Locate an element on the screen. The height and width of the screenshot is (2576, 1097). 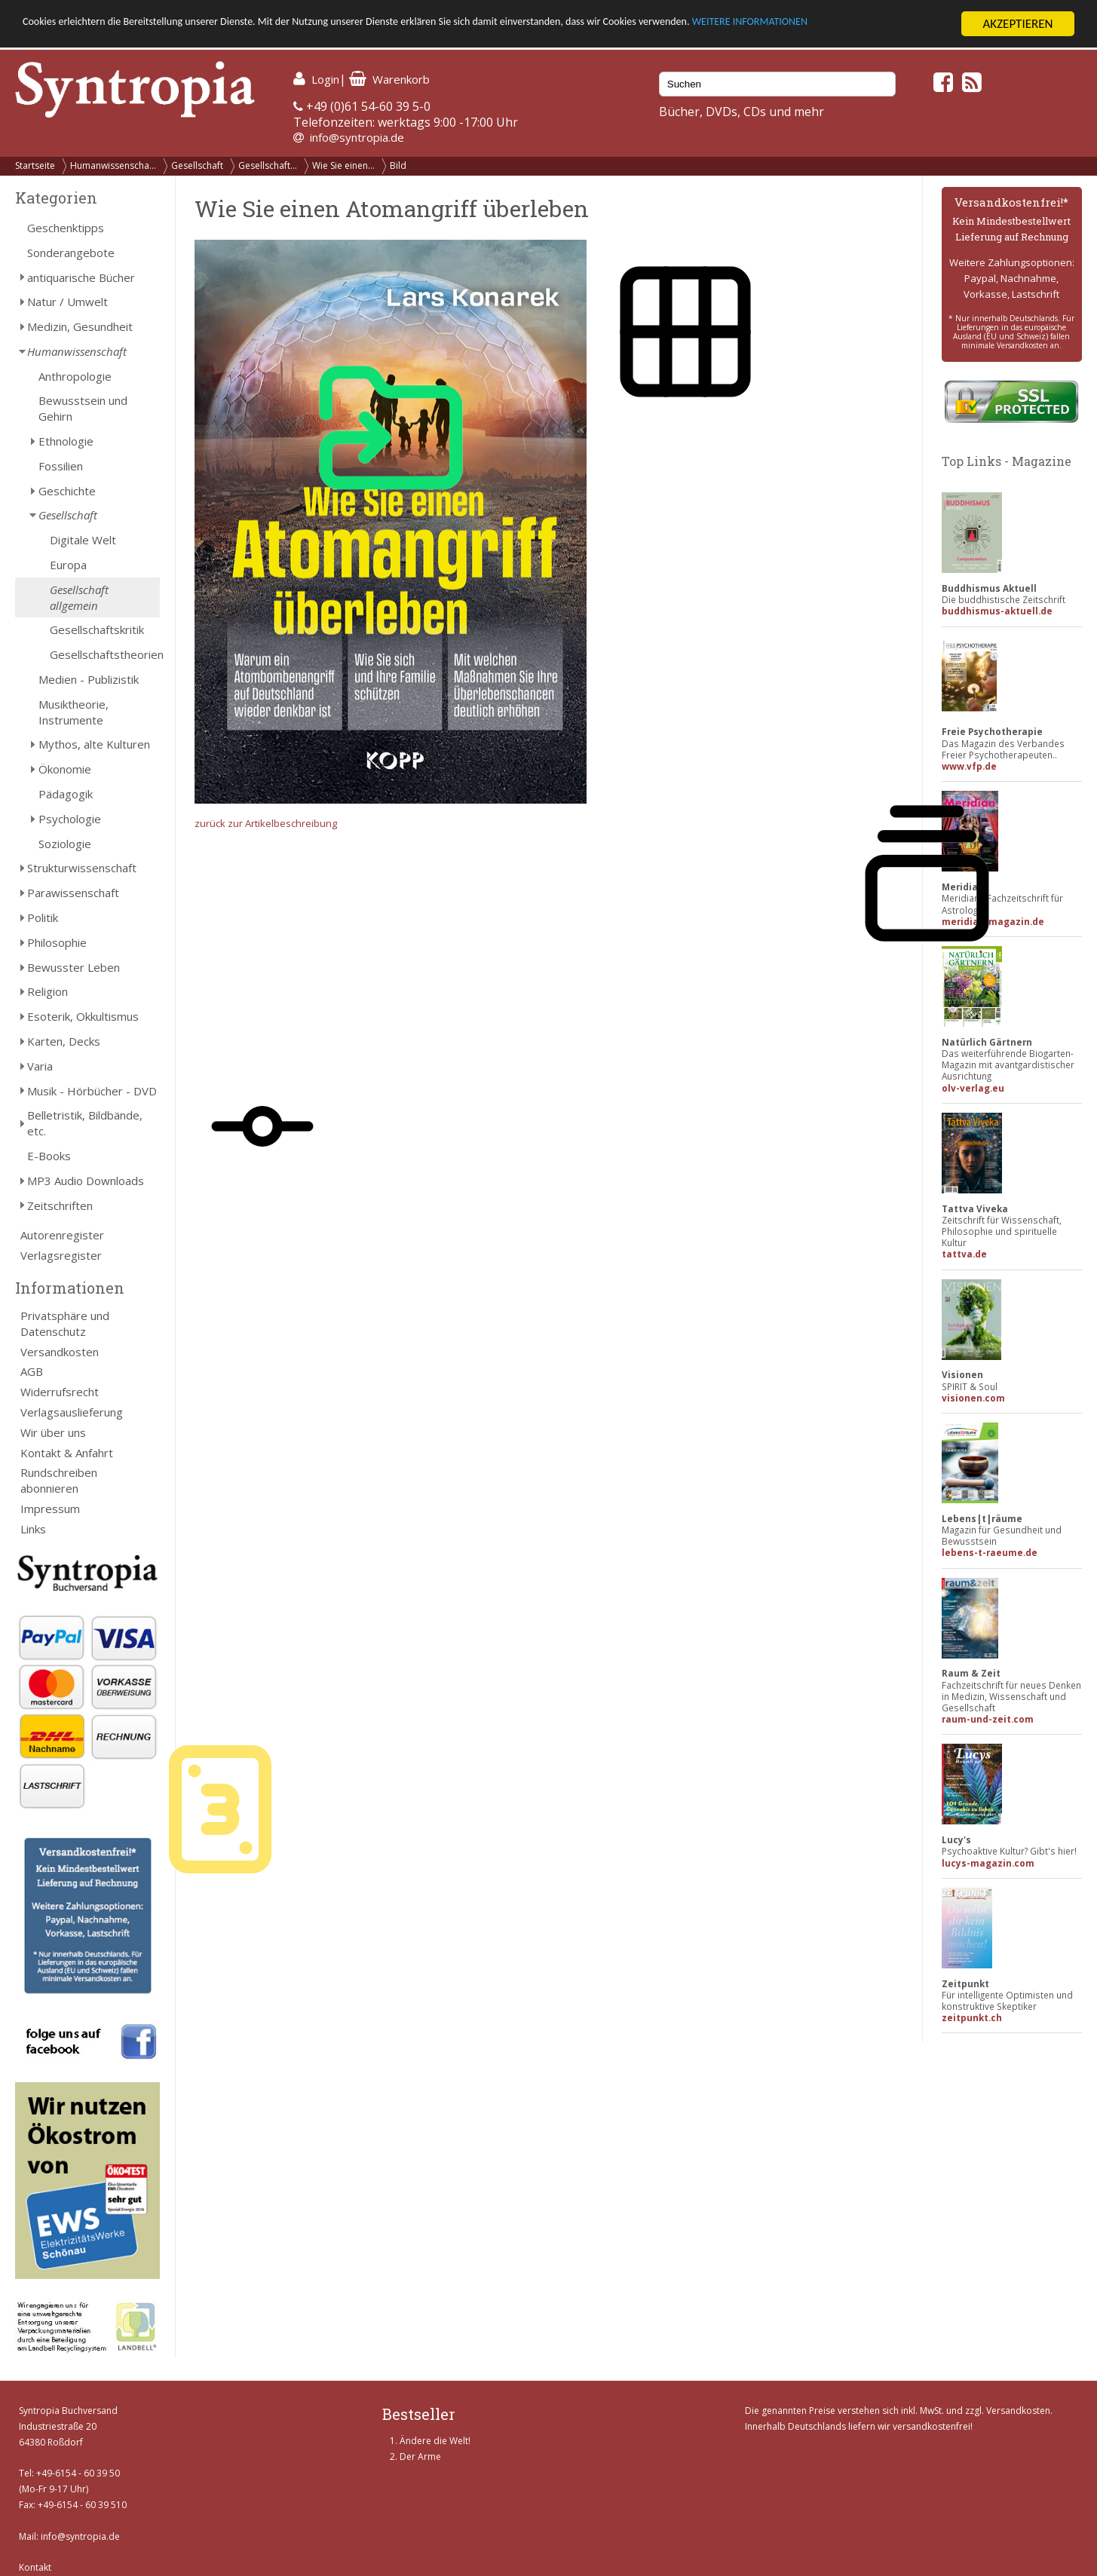
view stacked cards or layers is located at coordinates (927, 873).